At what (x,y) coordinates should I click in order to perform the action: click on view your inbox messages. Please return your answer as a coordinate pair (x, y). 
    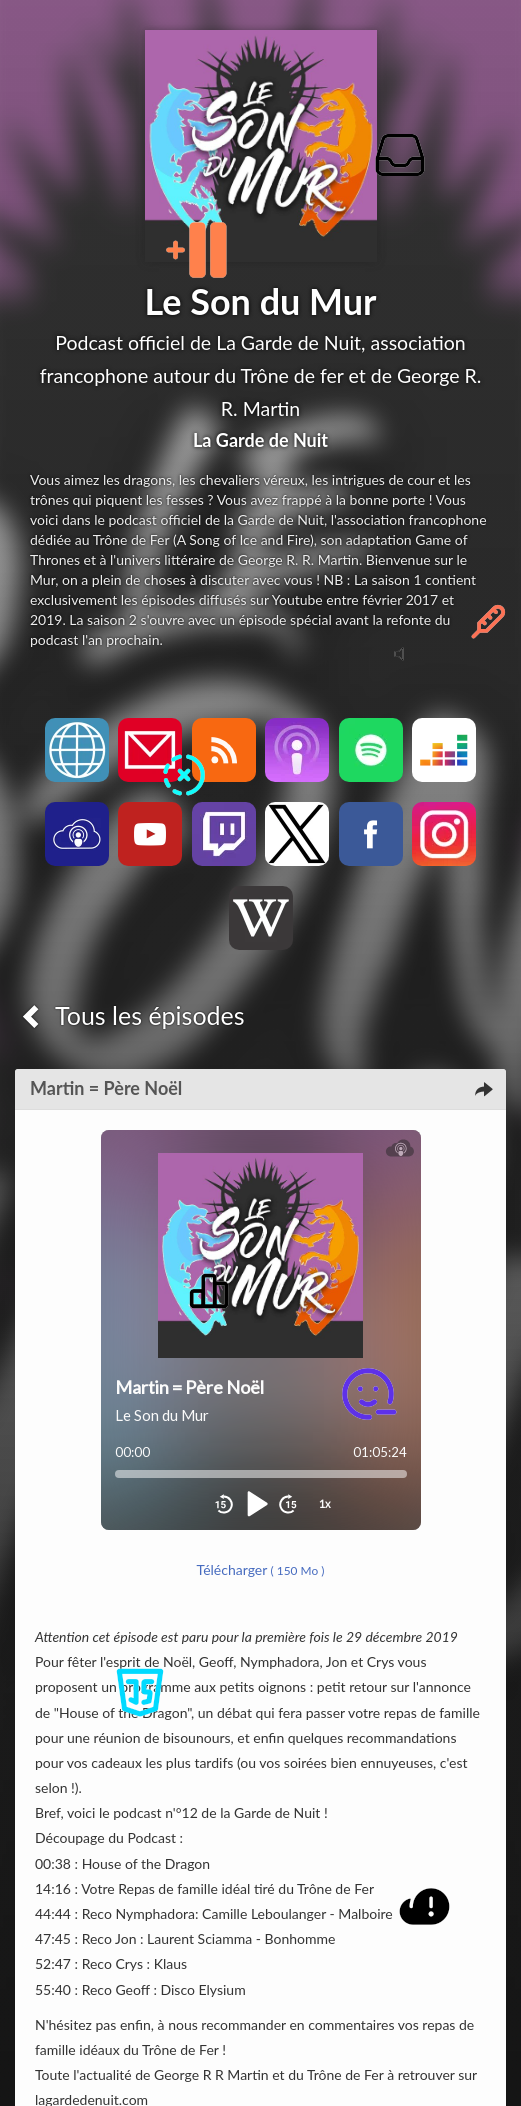
    Looking at the image, I should click on (400, 155).